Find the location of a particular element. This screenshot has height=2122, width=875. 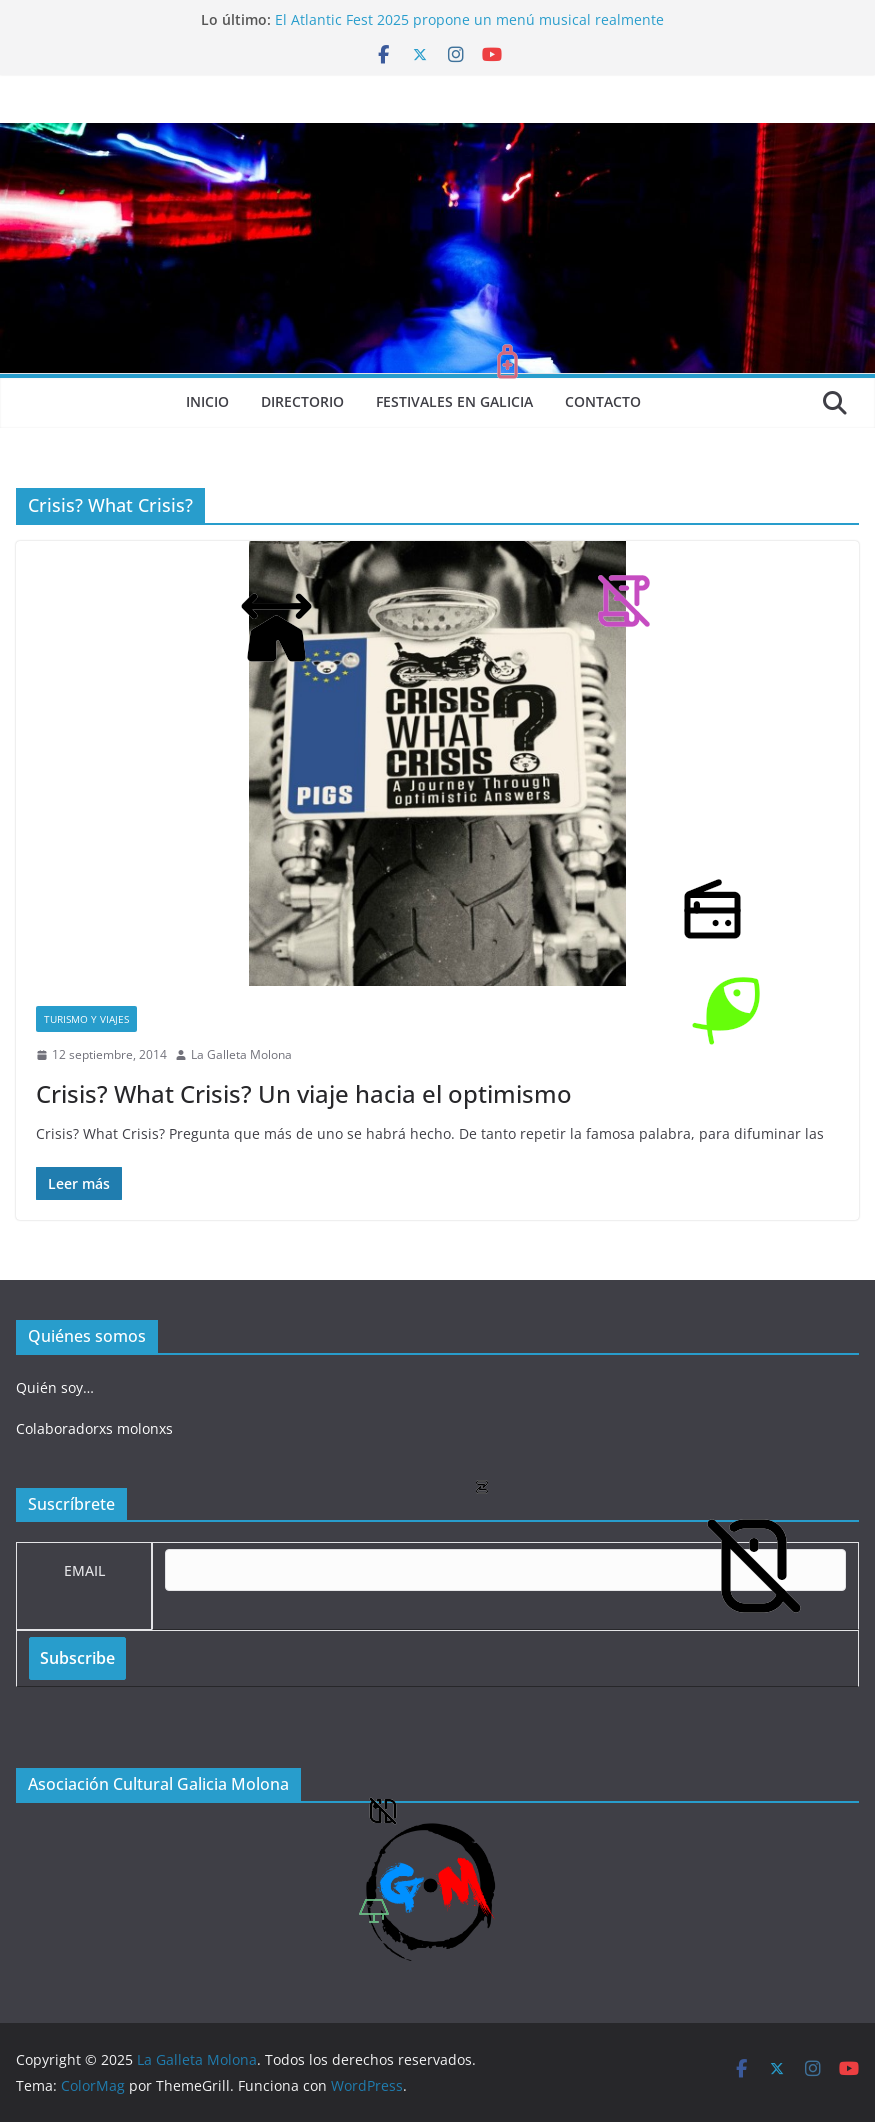

open zulip messaging app is located at coordinates (482, 1487).